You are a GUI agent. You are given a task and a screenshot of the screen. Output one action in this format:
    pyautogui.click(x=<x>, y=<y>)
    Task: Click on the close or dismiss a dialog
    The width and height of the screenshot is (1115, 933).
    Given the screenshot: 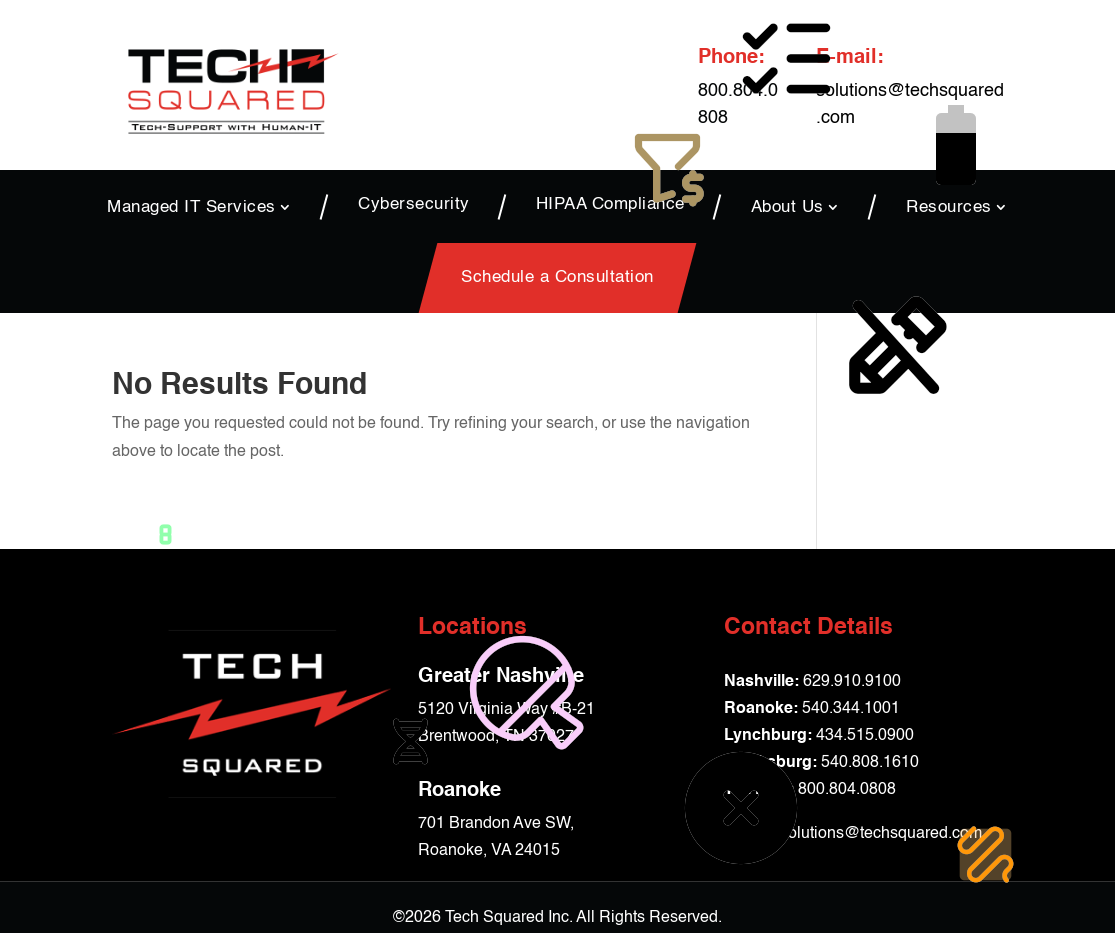 What is the action you would take?
    pyautogui.click(x=741, y=808)
    